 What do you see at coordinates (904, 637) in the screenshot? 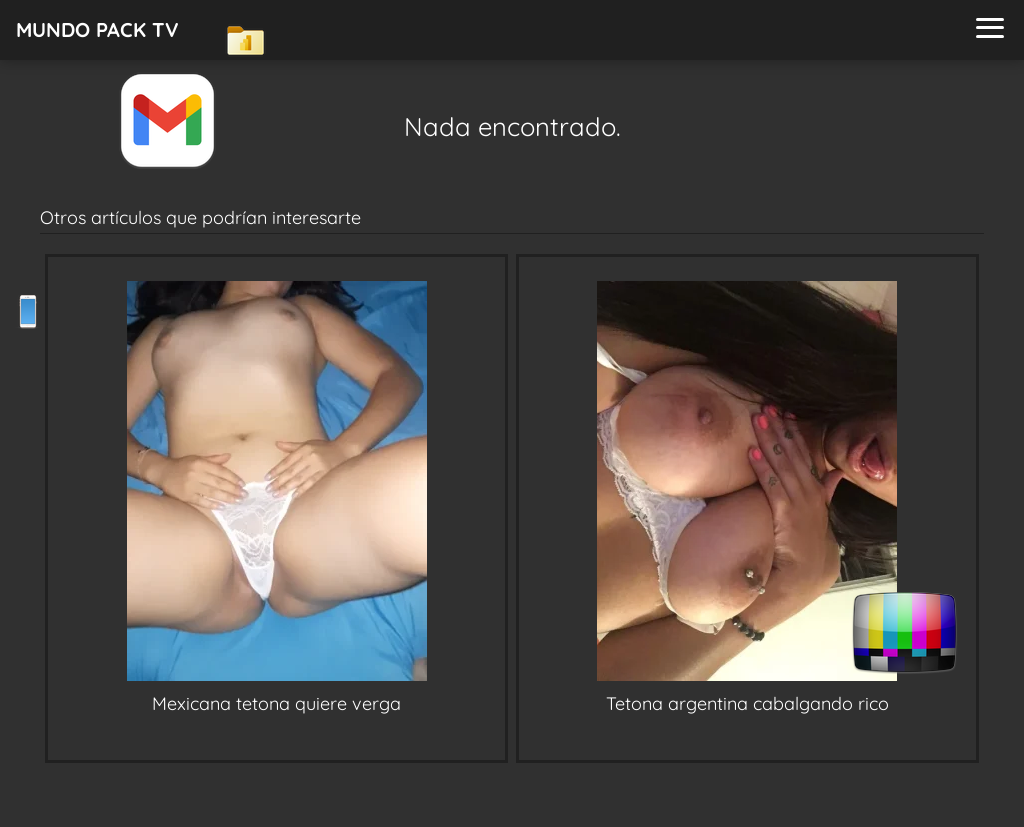
I see `indicates media library is being generated or indexed` at bounding box center [904, 637].